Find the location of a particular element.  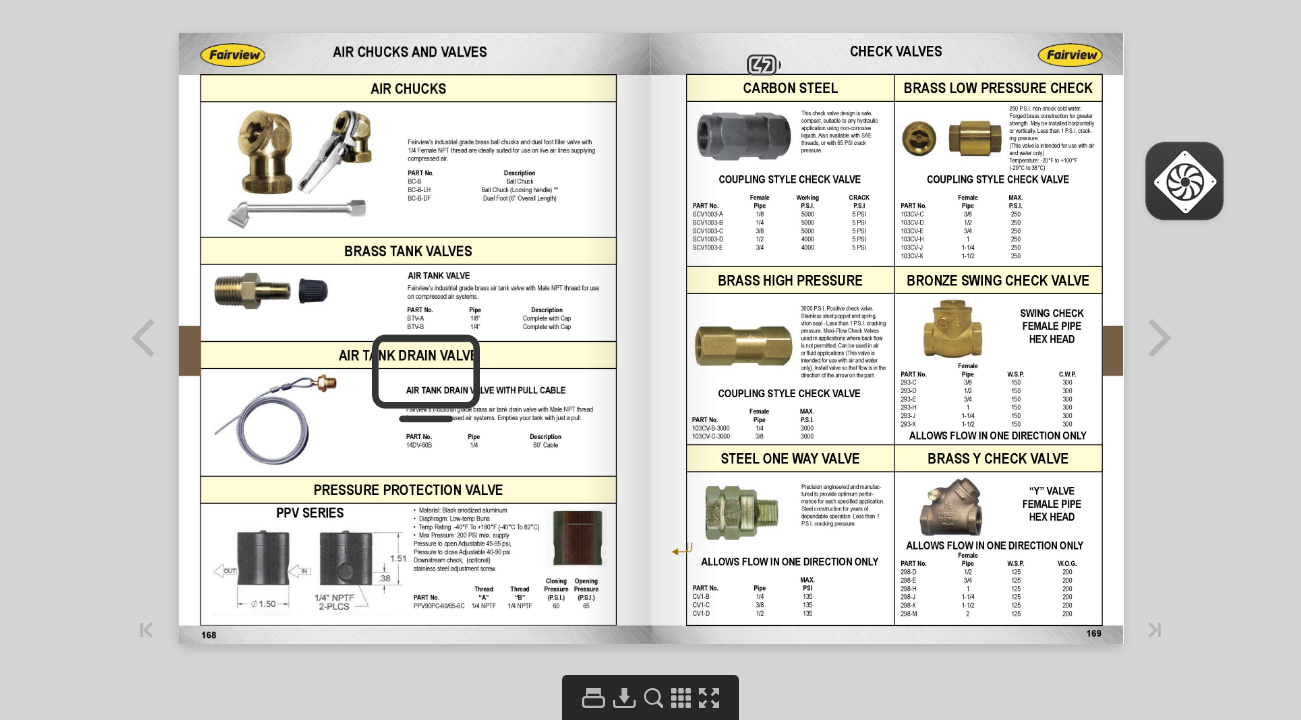

open engineering or developer settings is located at coordinates (1184, 182).